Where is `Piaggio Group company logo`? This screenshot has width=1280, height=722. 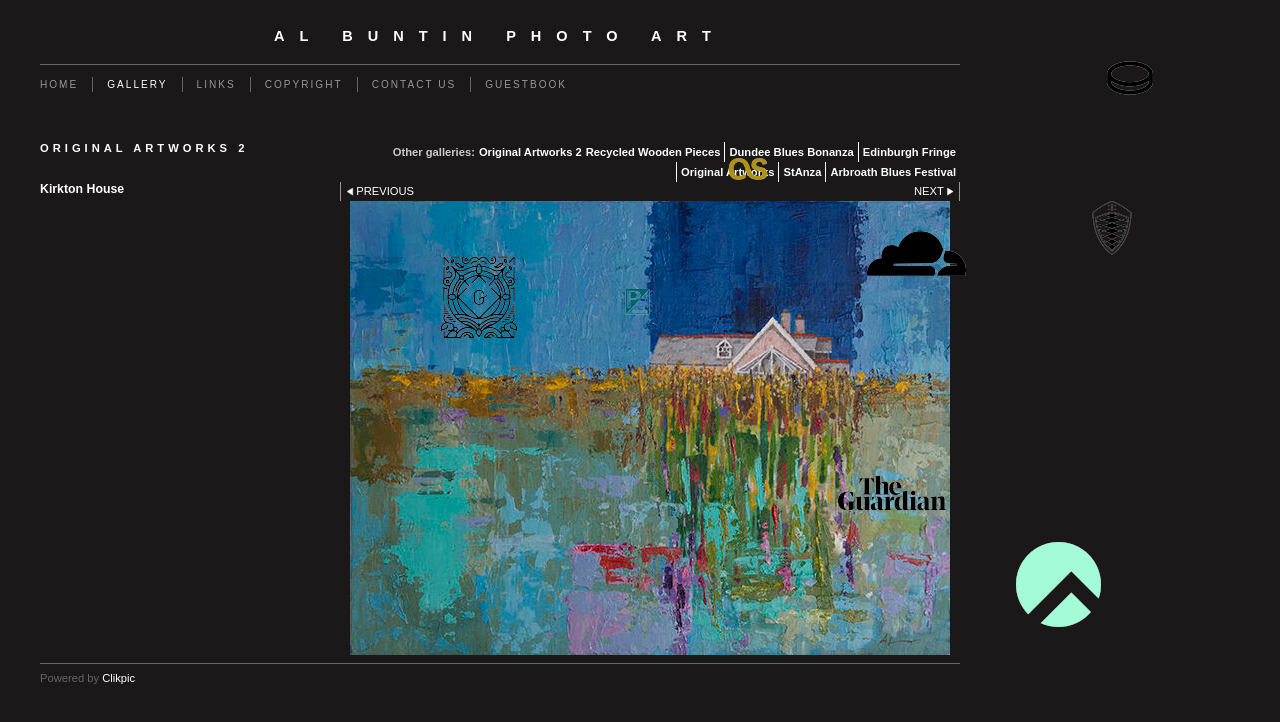 Piaggio Group company logo is located at coordinates (637, 302).